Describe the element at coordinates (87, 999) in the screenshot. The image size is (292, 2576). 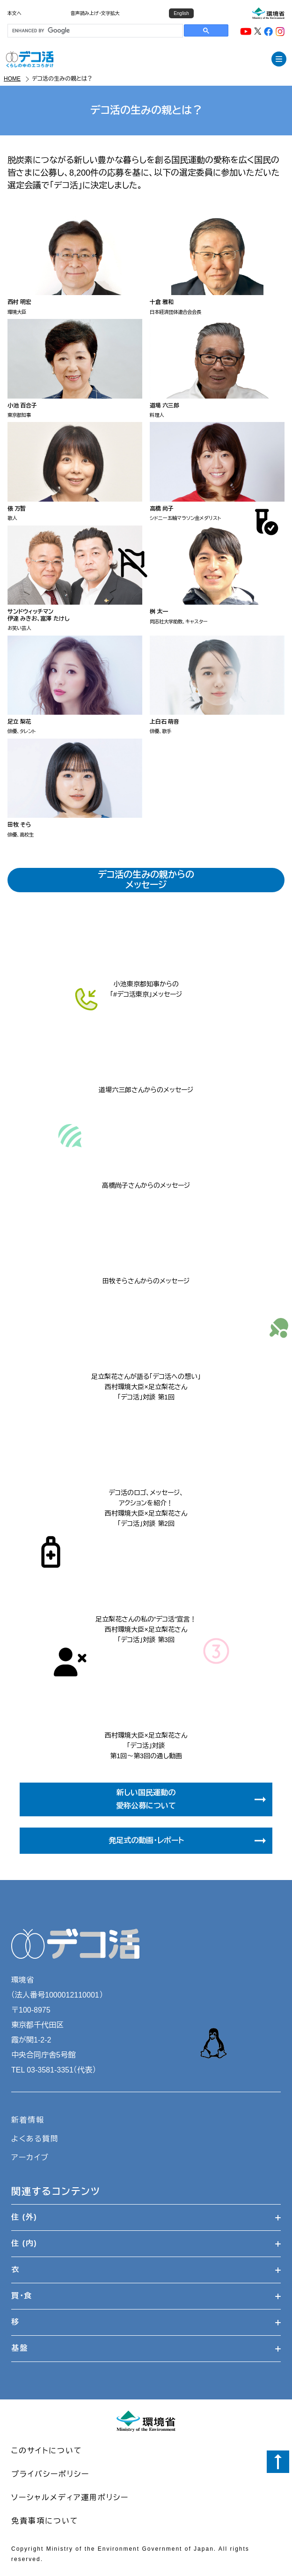
I see `incoming call notification` at that location.